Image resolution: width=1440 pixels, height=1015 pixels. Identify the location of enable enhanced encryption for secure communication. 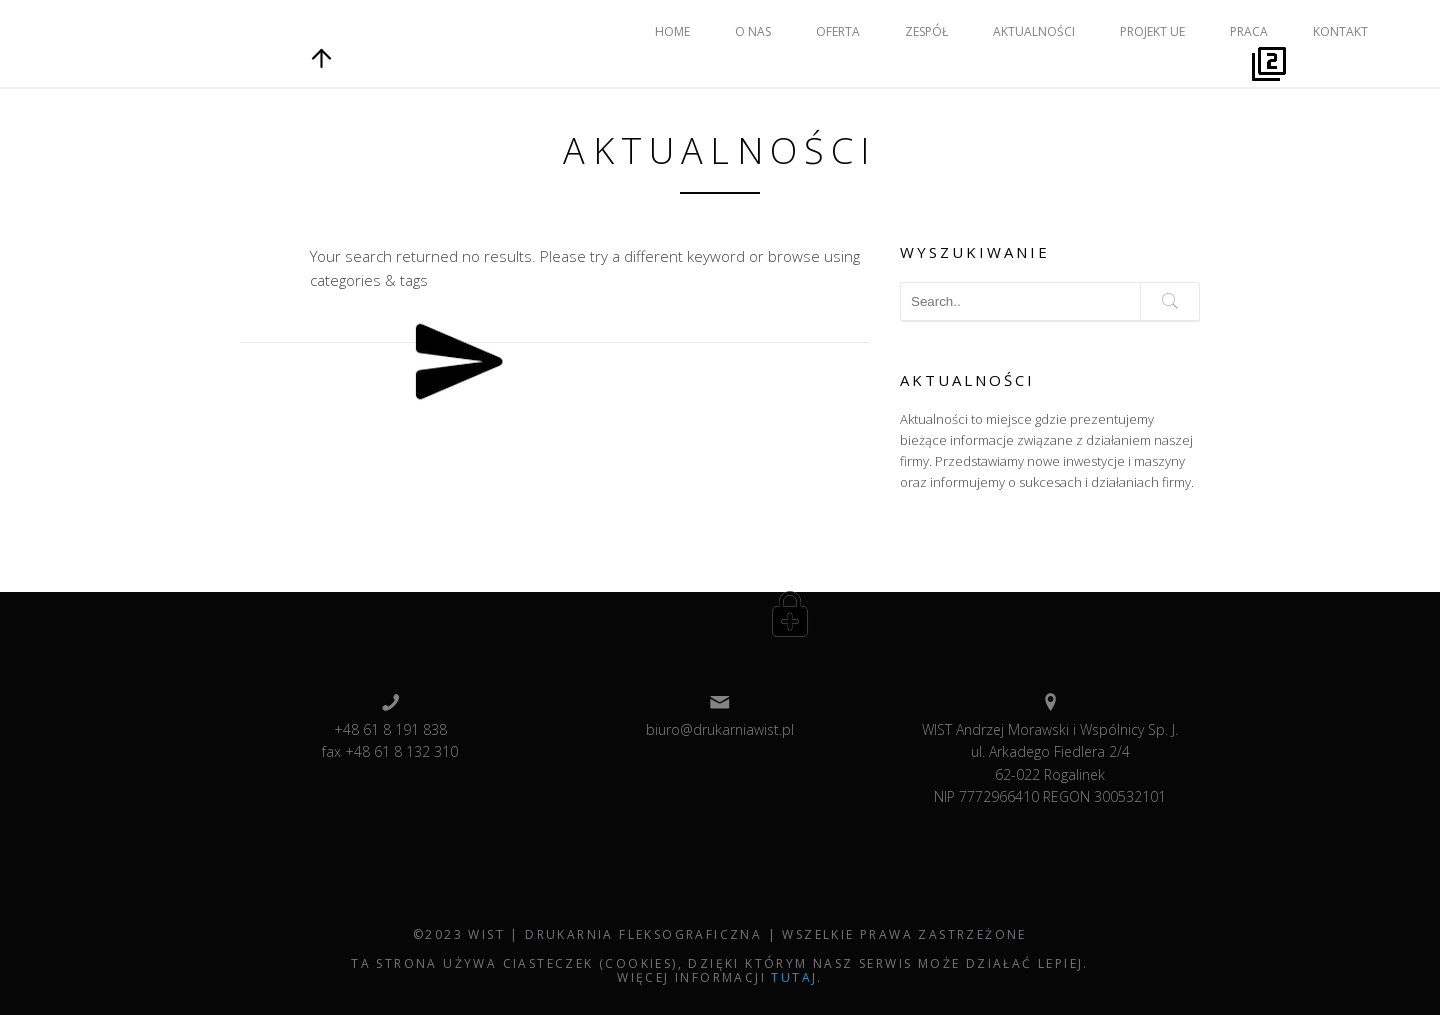
(790, 615).